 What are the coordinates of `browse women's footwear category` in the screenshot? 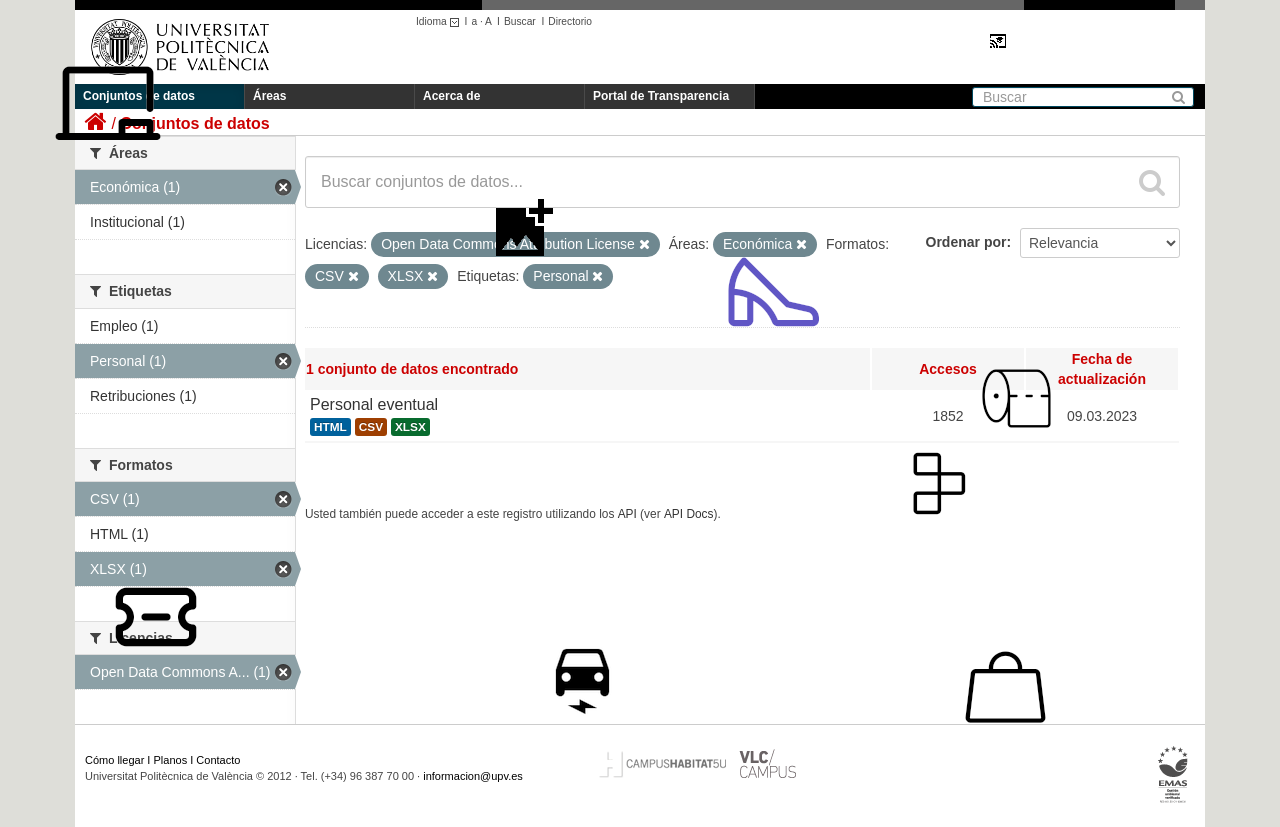 It's located at (769, 295).